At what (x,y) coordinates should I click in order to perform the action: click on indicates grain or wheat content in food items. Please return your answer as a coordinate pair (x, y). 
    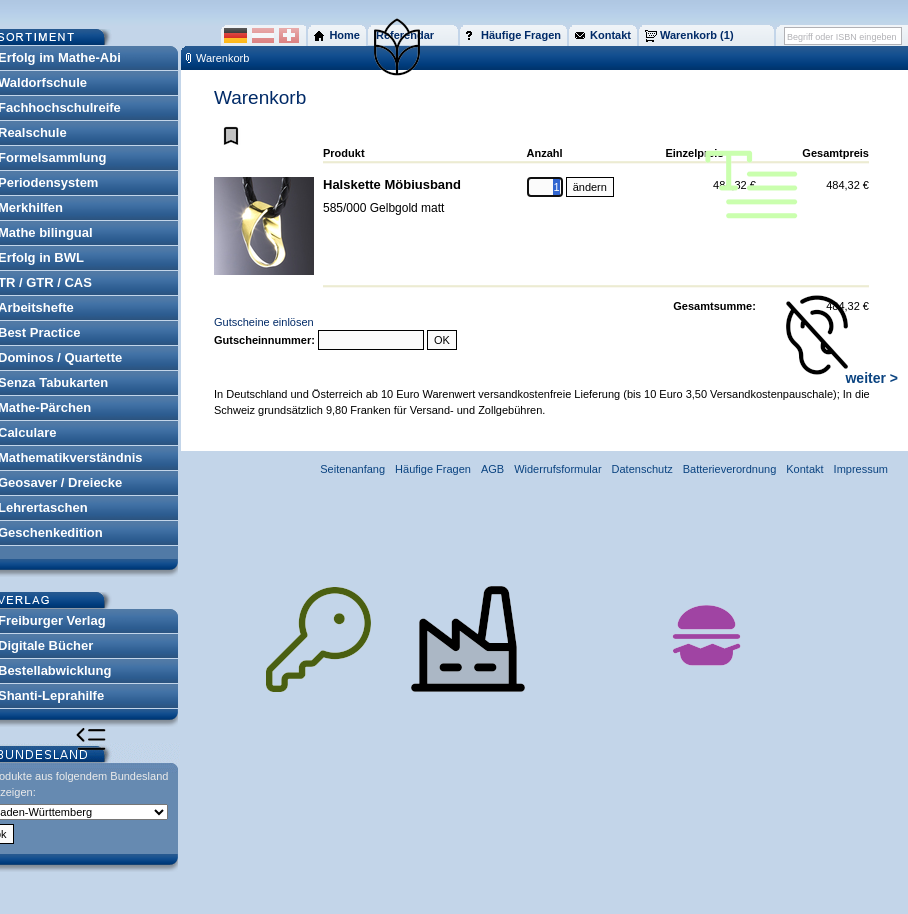
    Looking at the image, I should click on (397, 48).